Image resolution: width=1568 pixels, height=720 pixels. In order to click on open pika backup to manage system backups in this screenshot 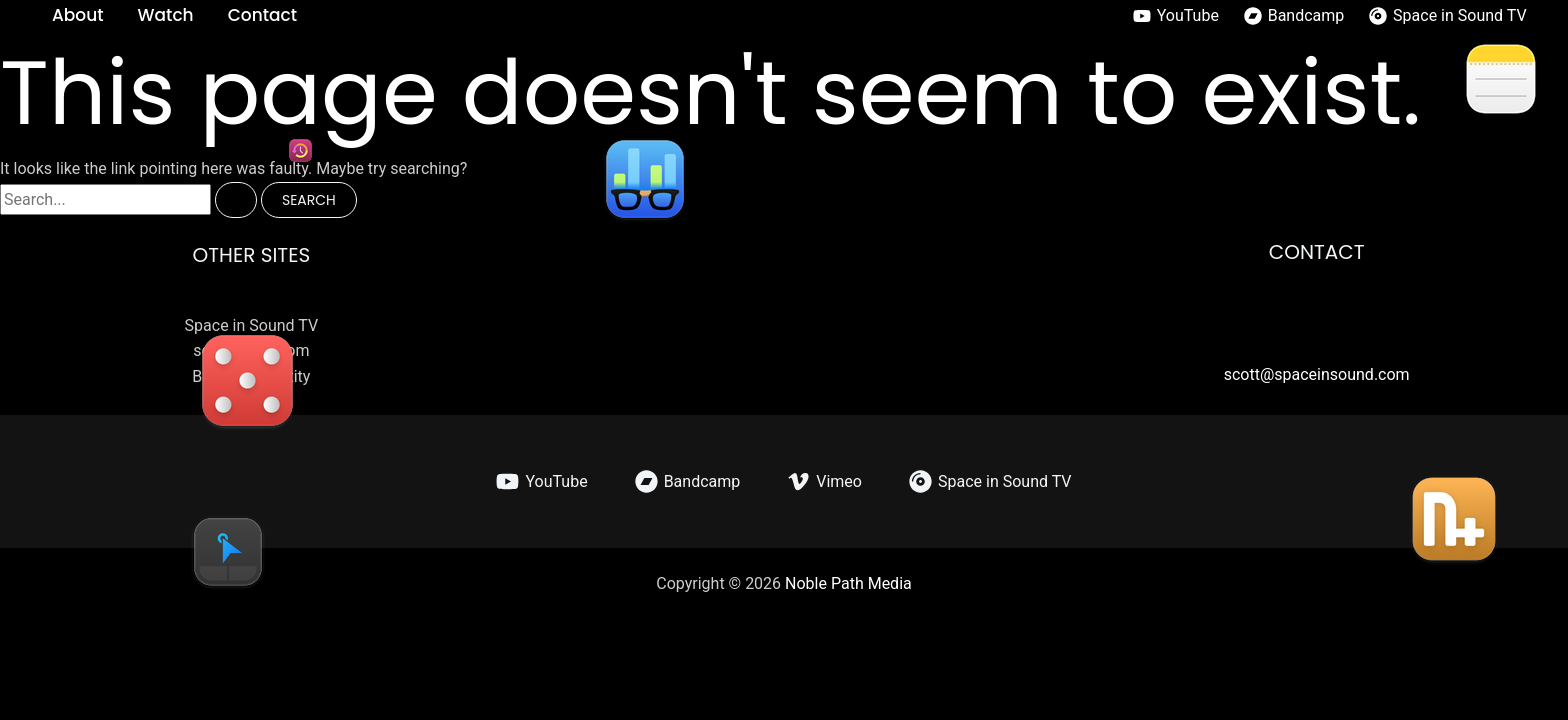, I will do `click(300, 150)`.